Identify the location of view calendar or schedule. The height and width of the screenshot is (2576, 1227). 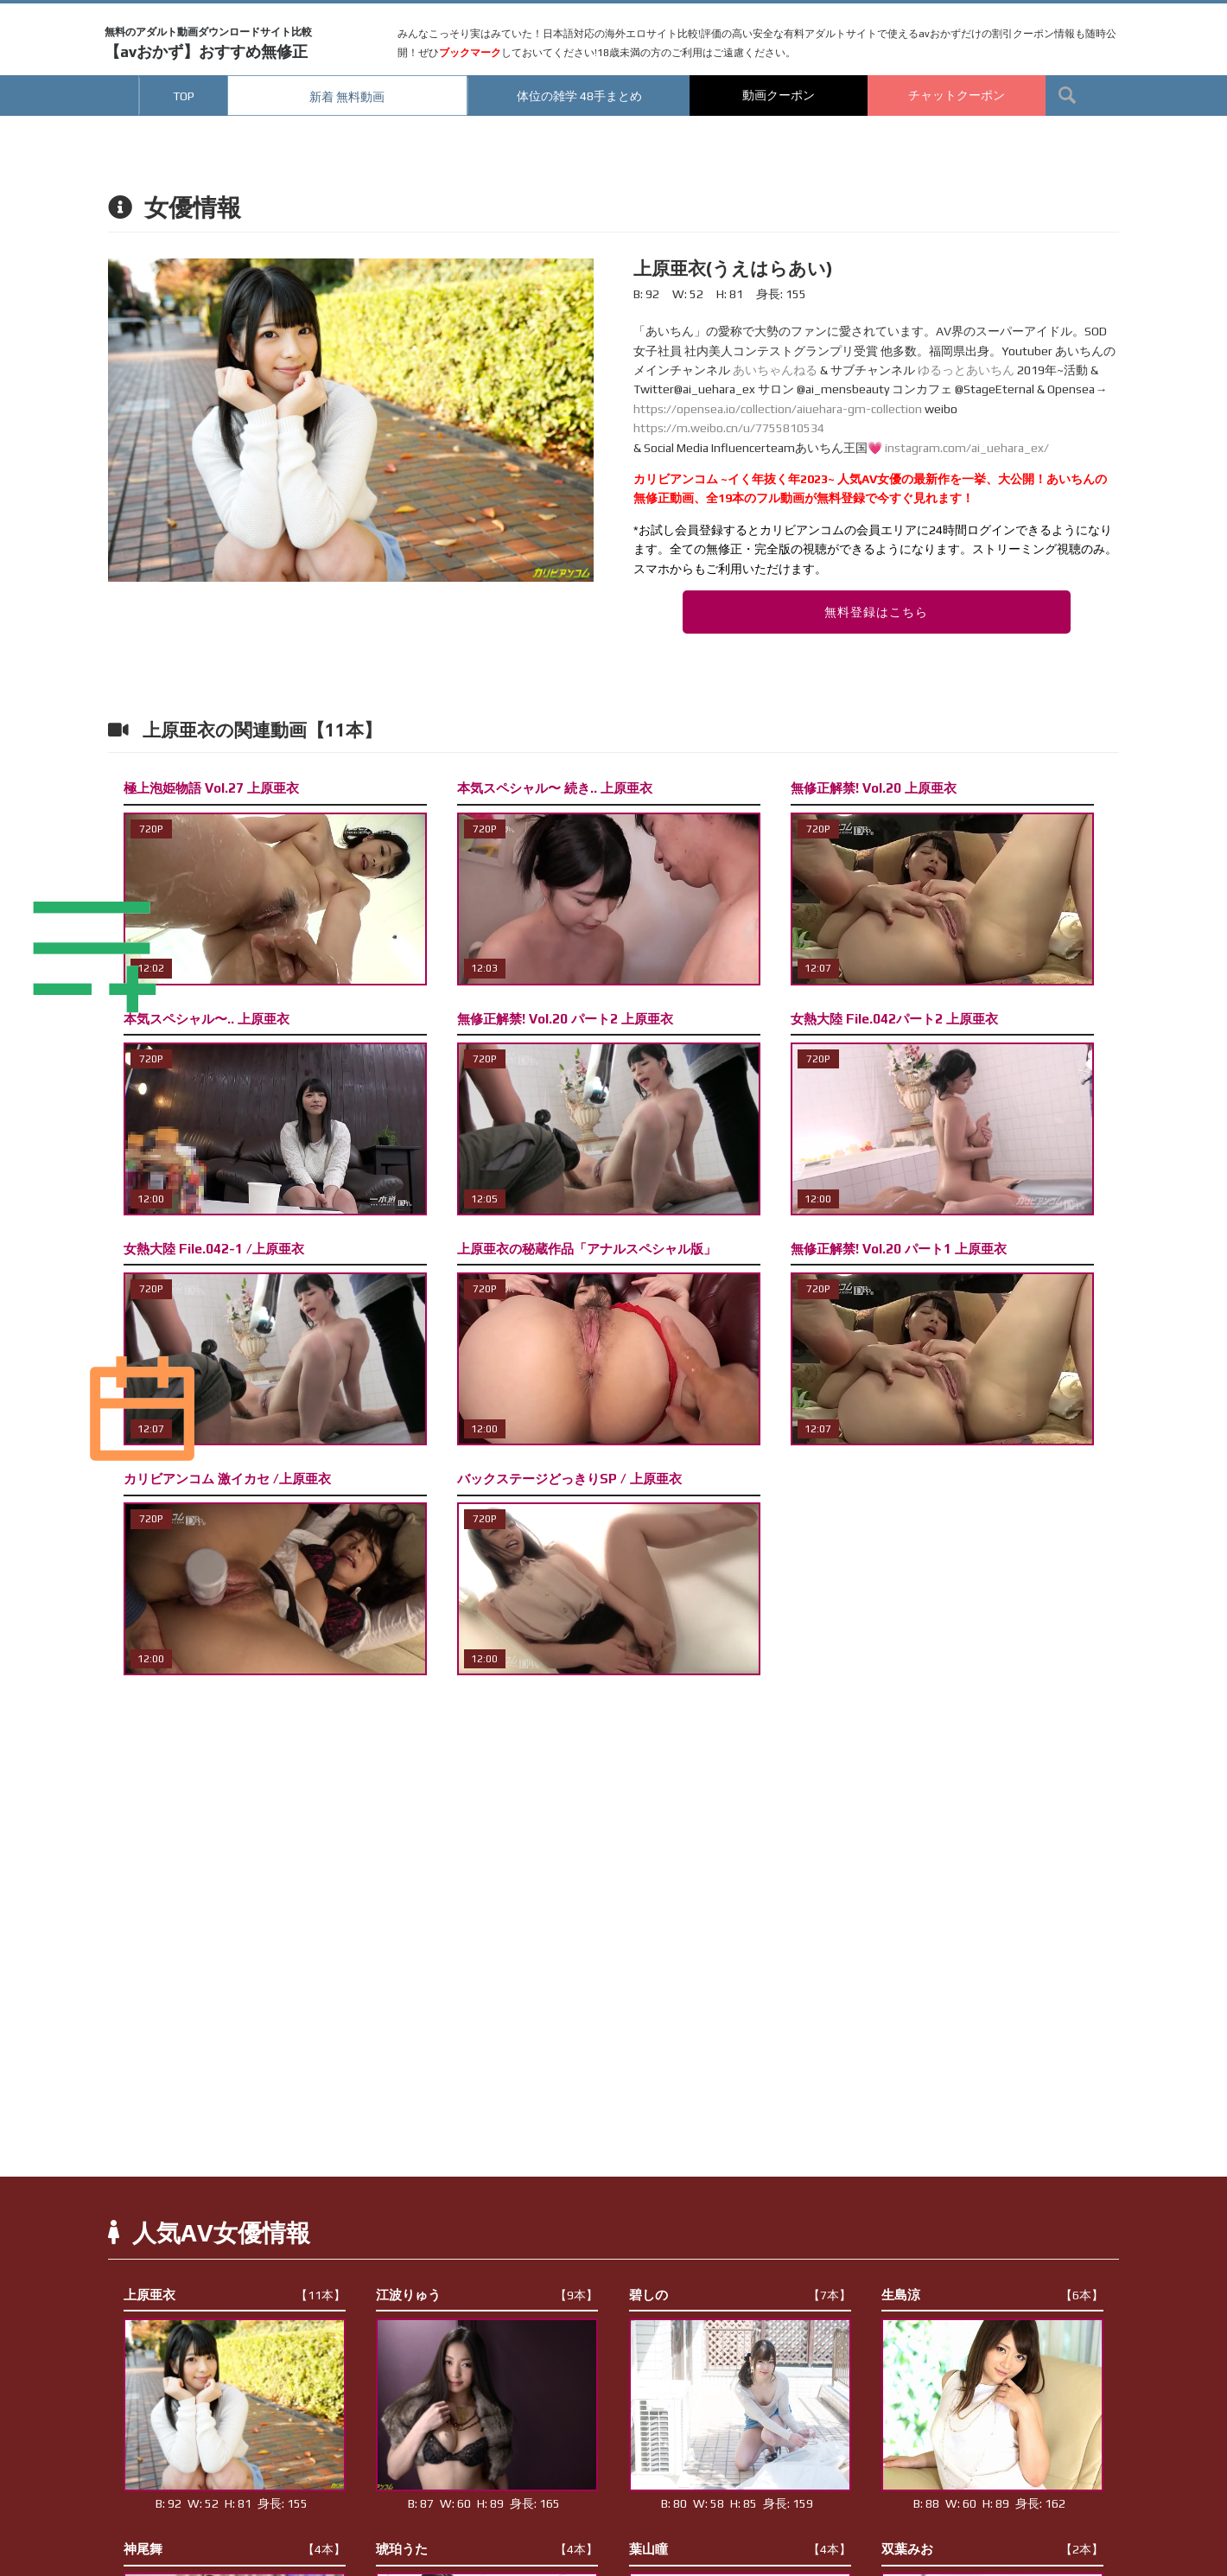
(142, 1413).